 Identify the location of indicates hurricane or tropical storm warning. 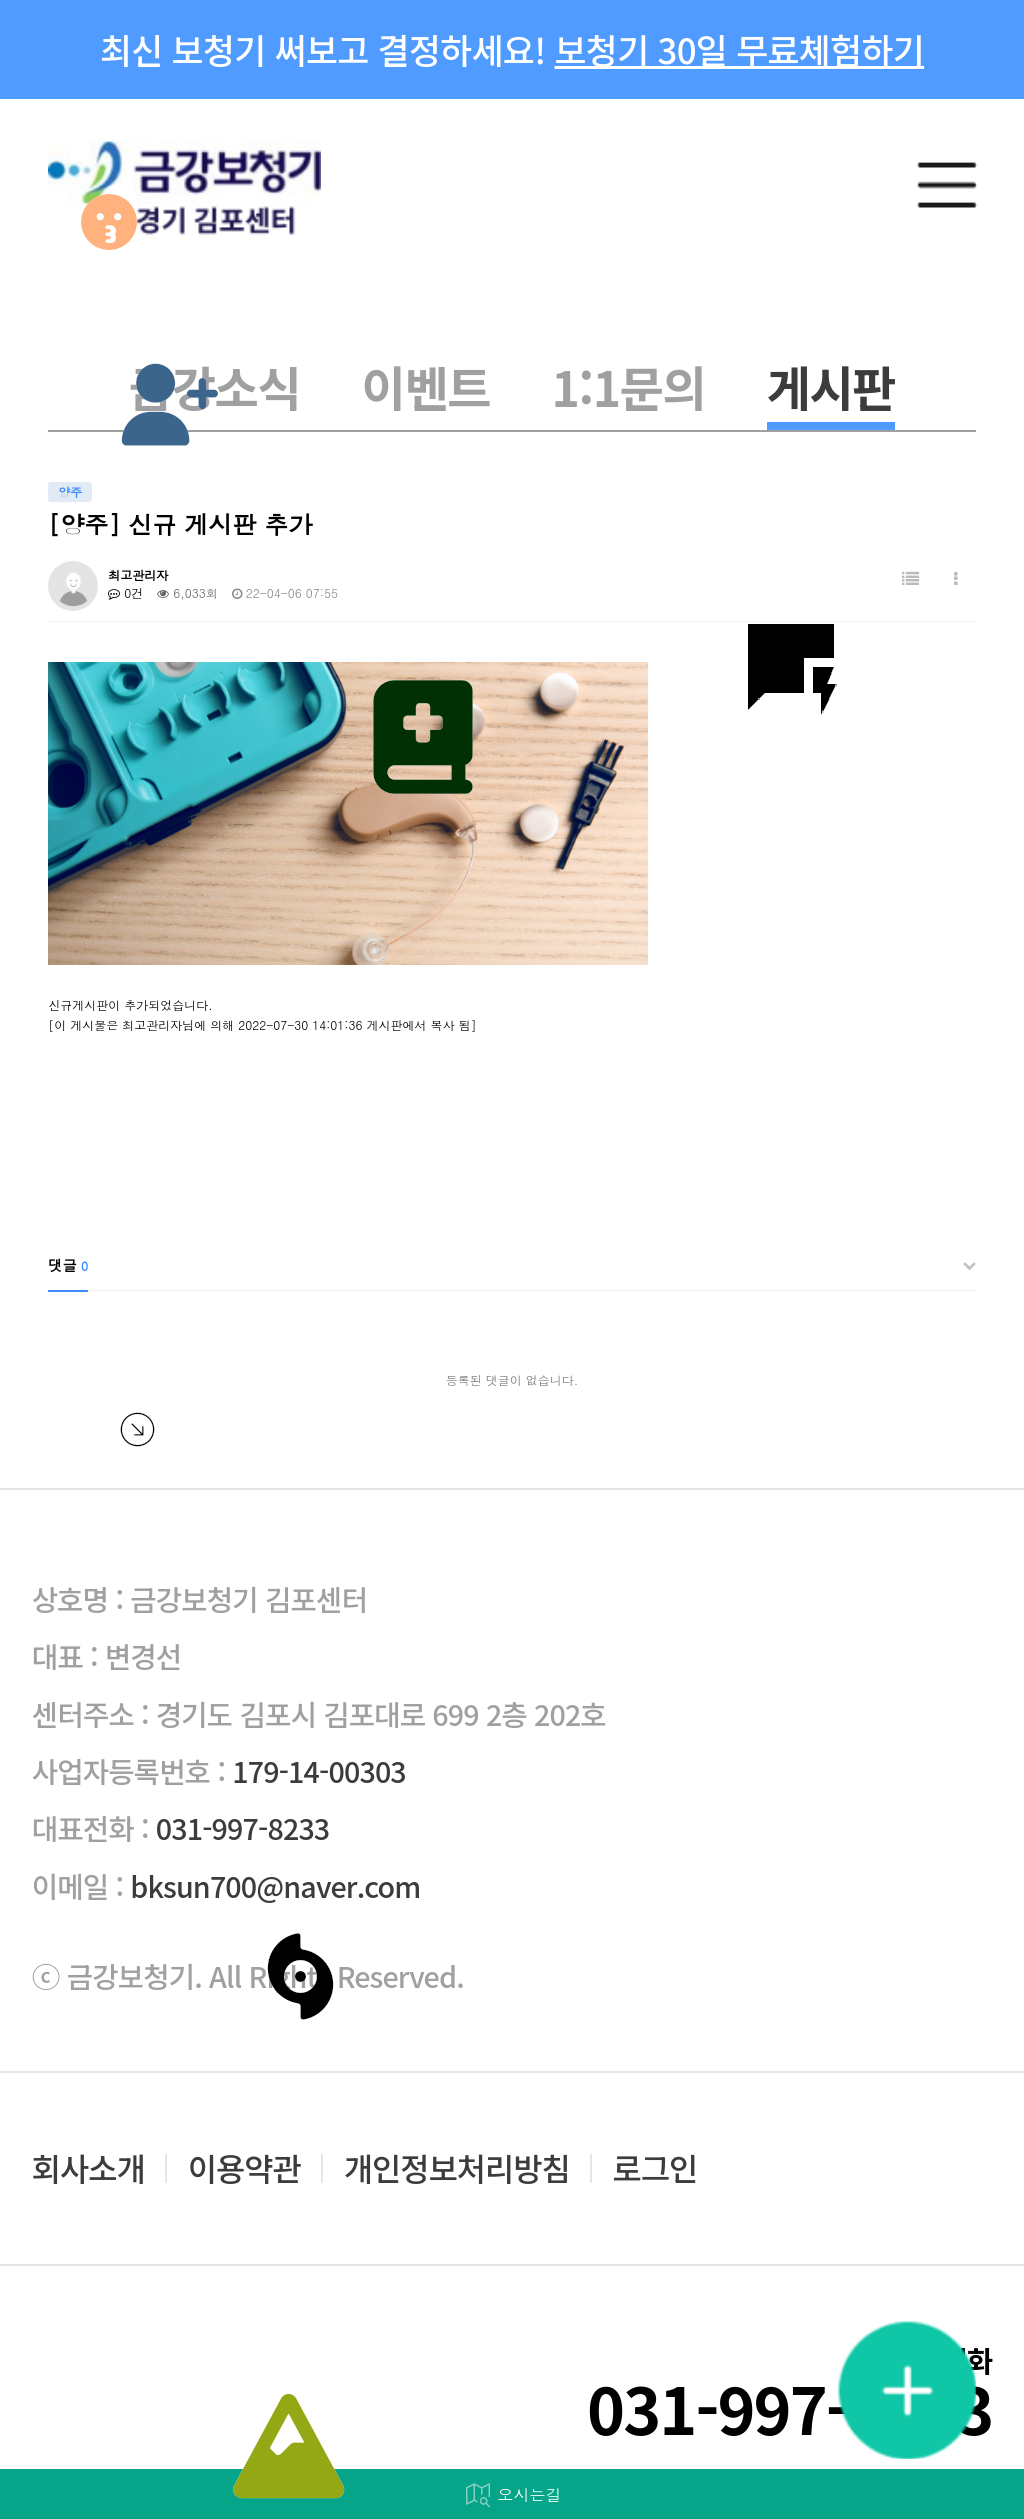
(300, 1976).